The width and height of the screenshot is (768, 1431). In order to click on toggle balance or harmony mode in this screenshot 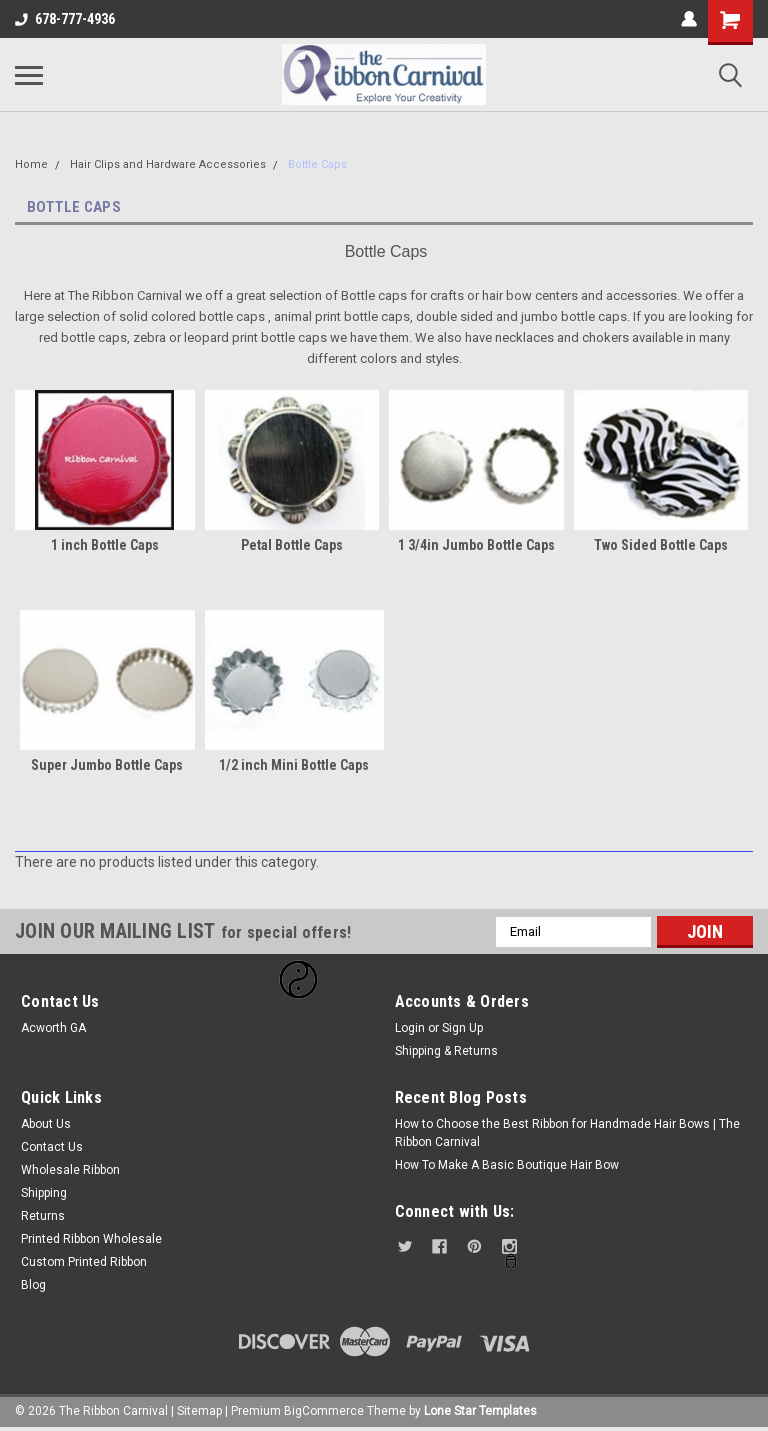, I will do `click(298, 979)`.